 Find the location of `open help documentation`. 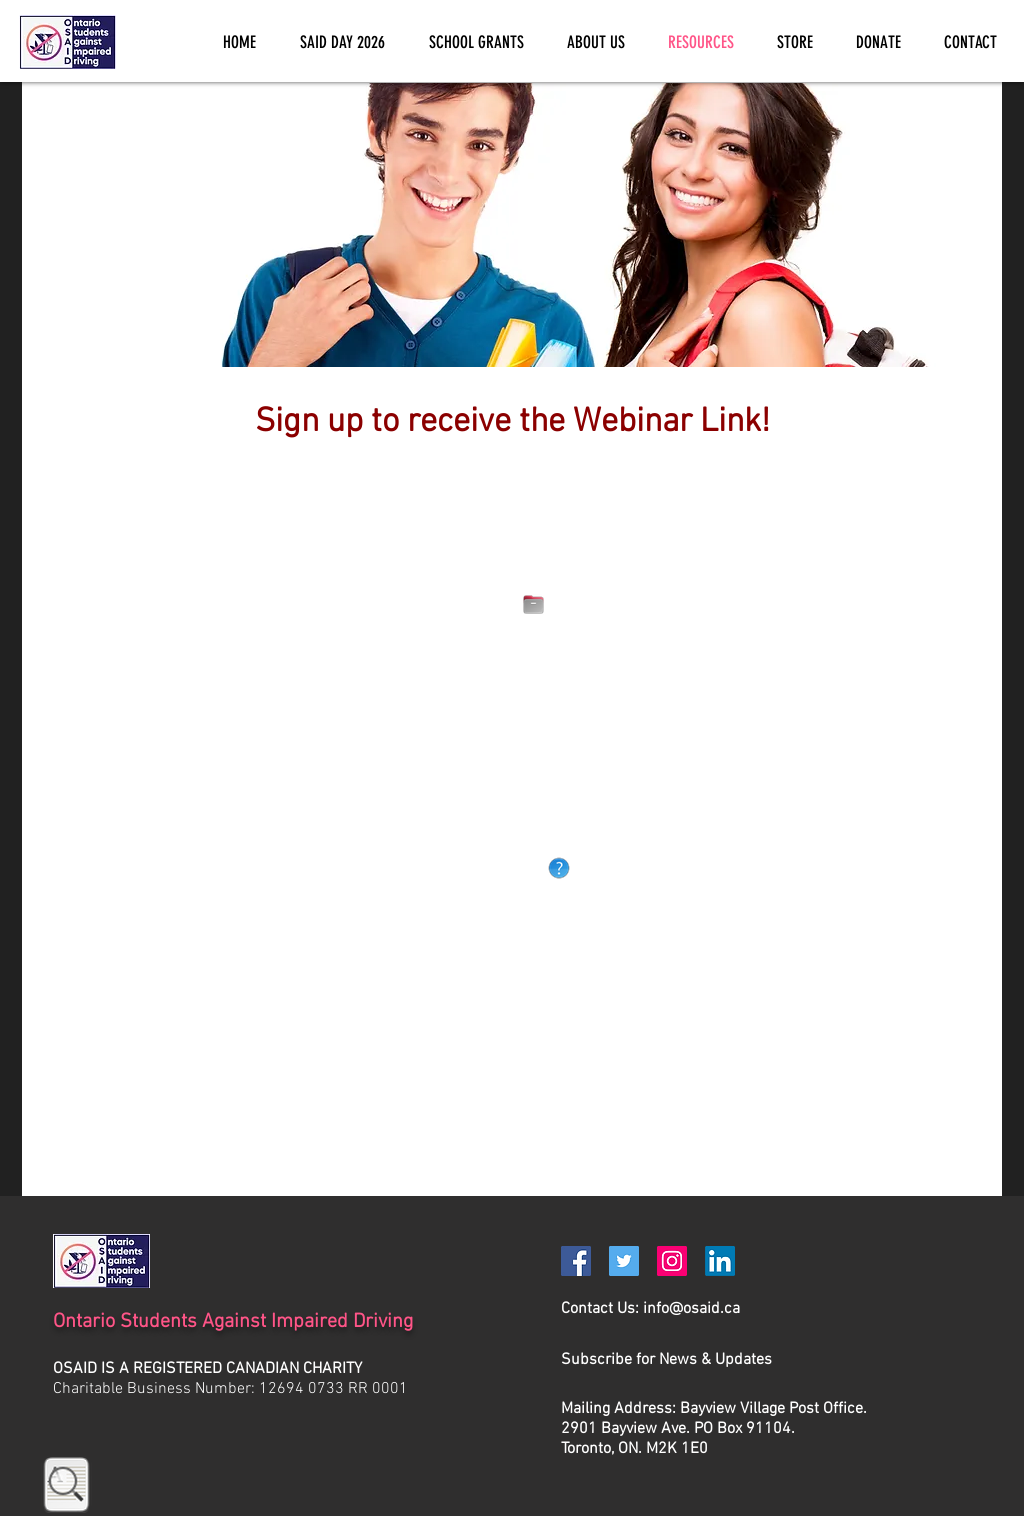

open help documentation is located at coordinates (559, 868).